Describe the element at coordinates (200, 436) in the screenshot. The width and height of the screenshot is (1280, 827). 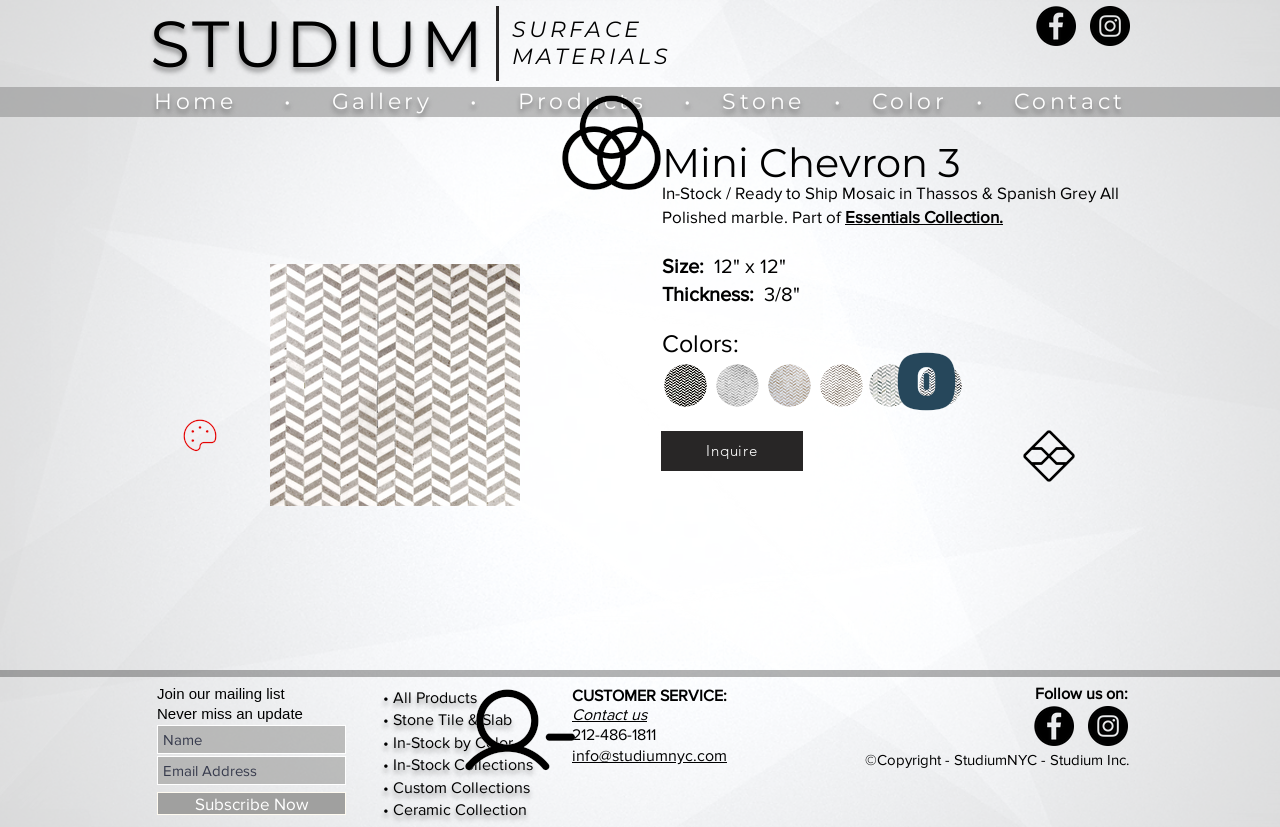
I see `access color or theme settings` at that location.